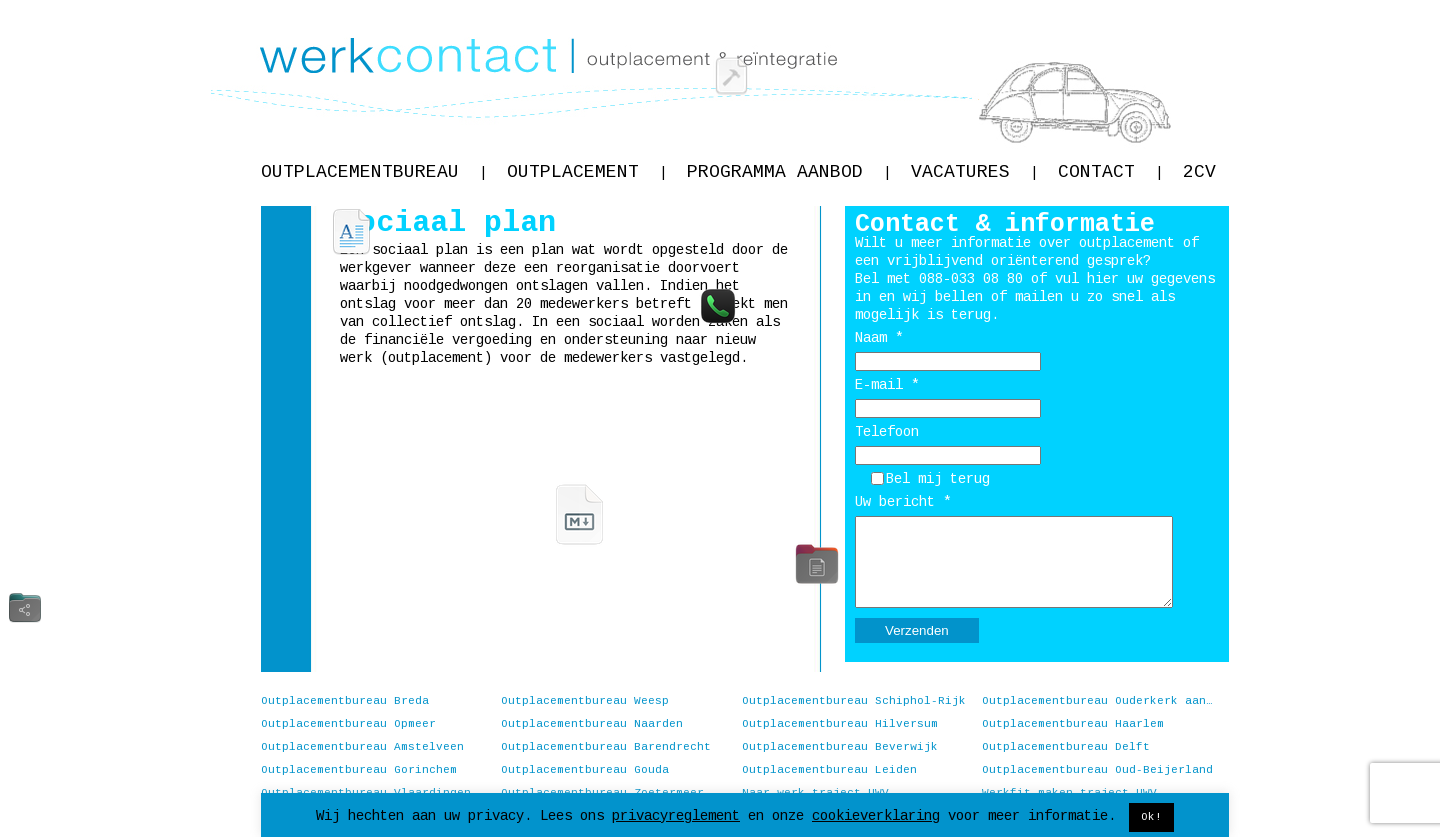 This screenshot has width=1440, height=837. Describe the element at coordinates (817, 564) in the screenshot. I see `open your documents folder` at that location.